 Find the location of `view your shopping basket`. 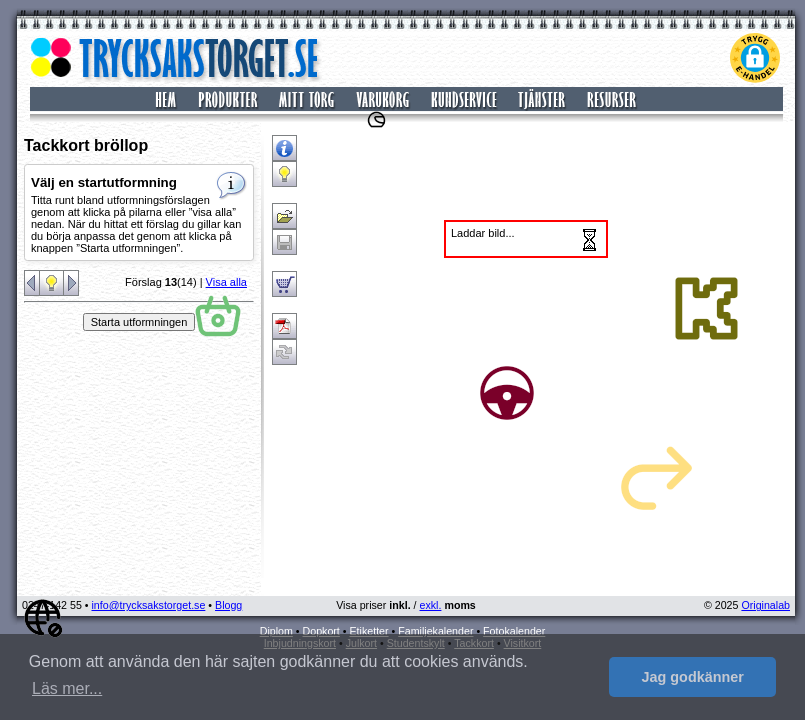

view your shopping basket is located at coordinates (218, 316).